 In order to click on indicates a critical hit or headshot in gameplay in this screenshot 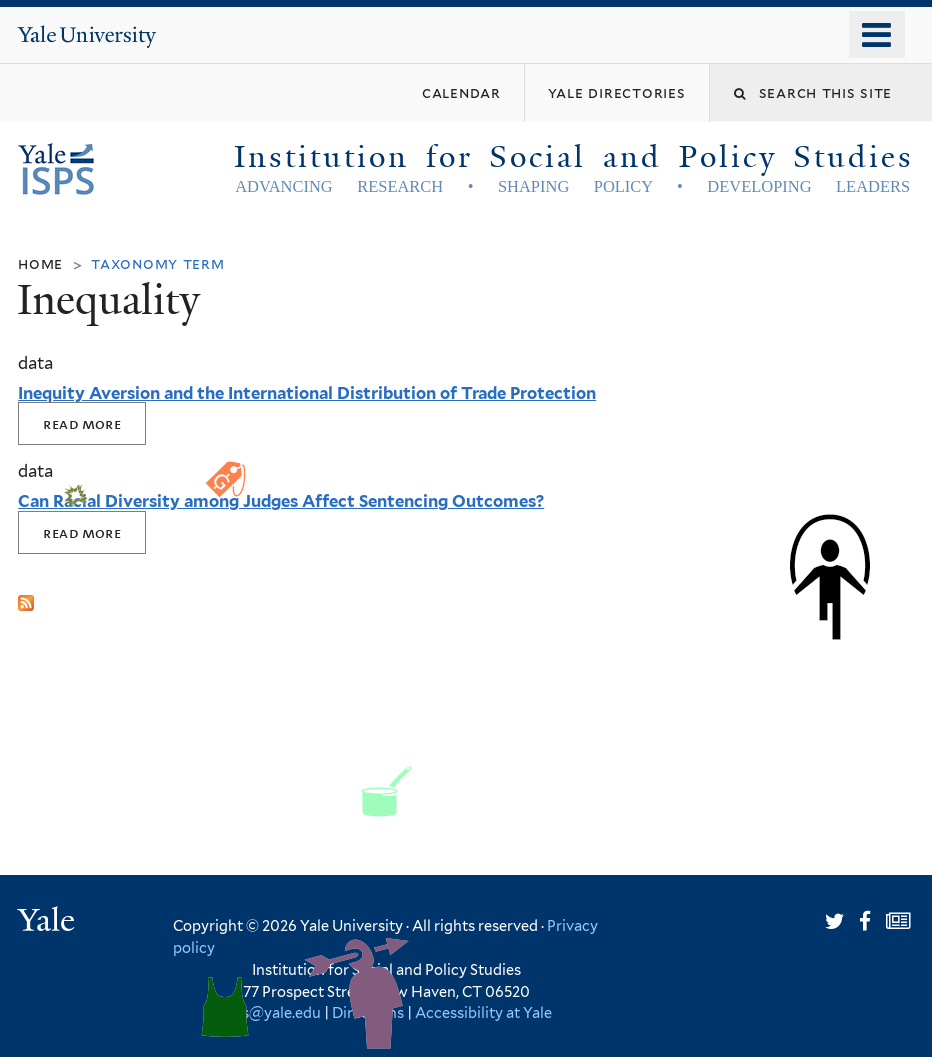, I will do `click(360, 993)`.